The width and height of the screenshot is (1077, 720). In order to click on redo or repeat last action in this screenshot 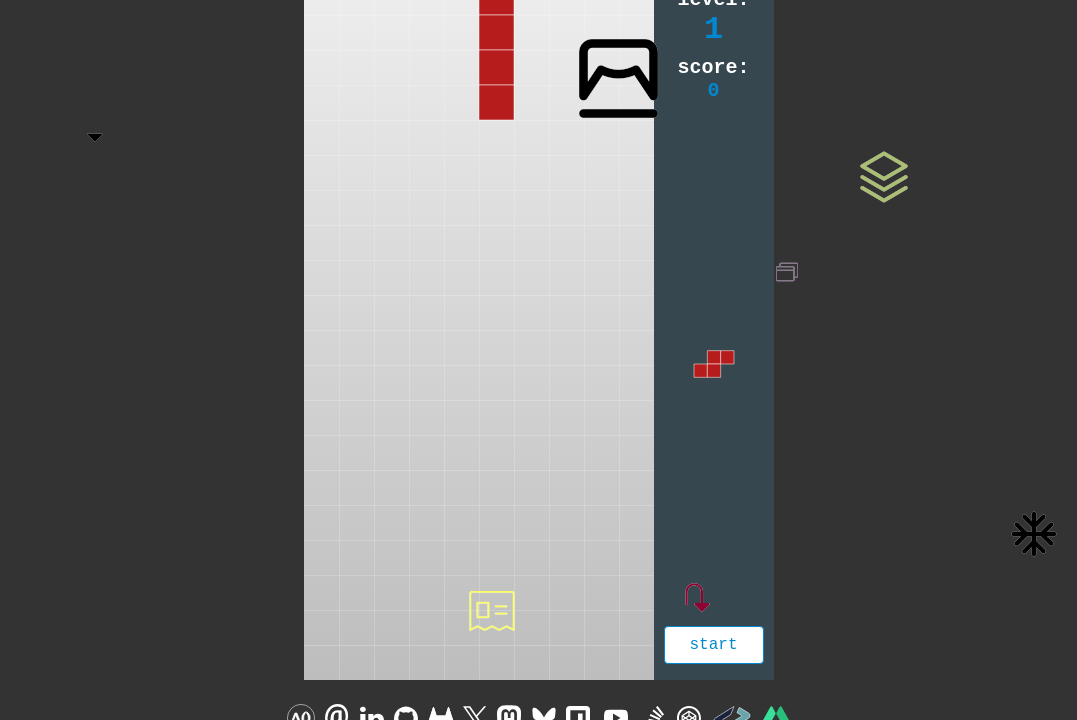, I will do `click(696, 597)`.